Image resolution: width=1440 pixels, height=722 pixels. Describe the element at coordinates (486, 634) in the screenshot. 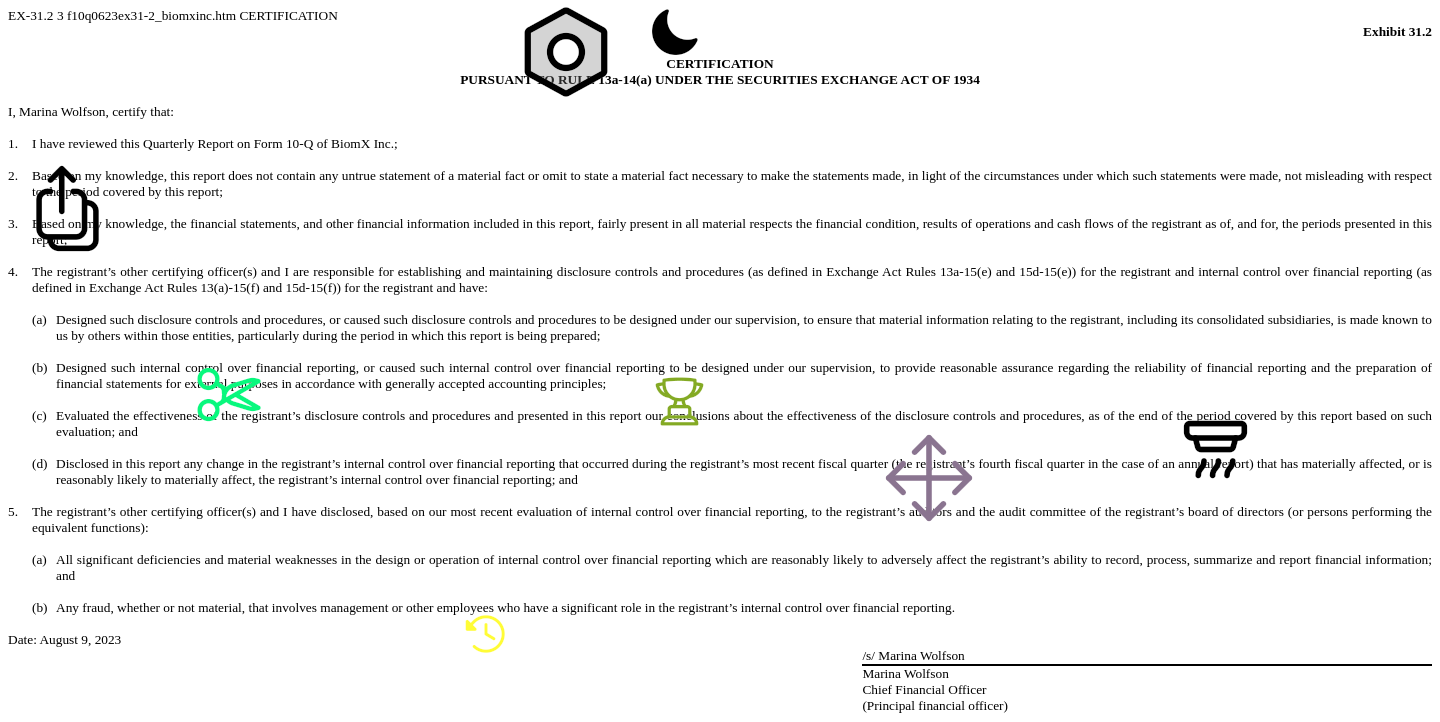

I see `view history or recent activity` at that location.